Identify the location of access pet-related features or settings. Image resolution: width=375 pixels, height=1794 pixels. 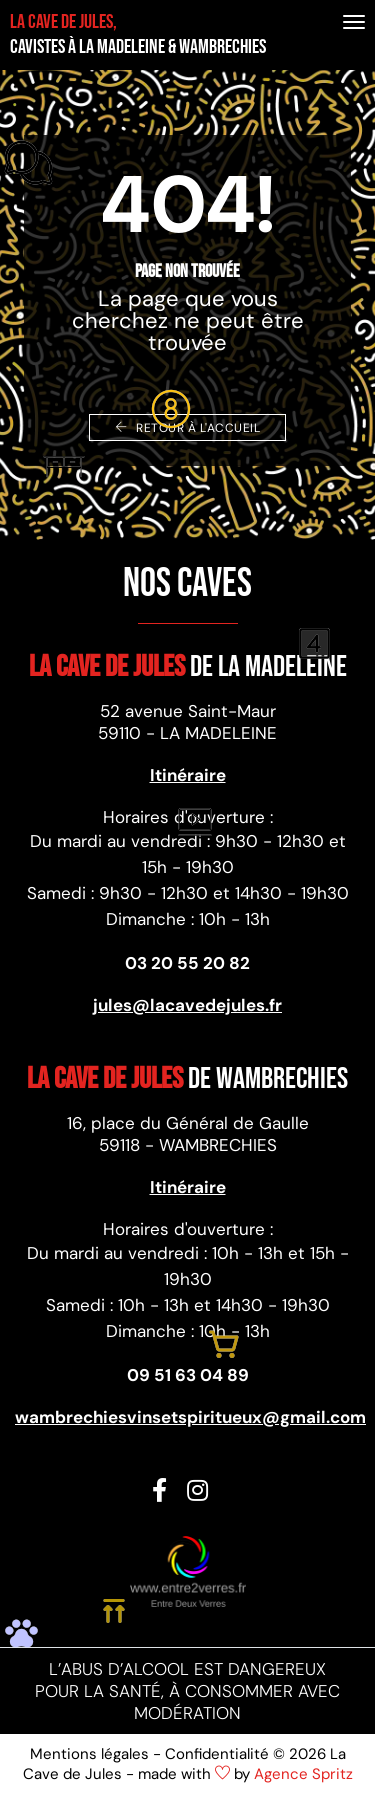
(21, 1633).